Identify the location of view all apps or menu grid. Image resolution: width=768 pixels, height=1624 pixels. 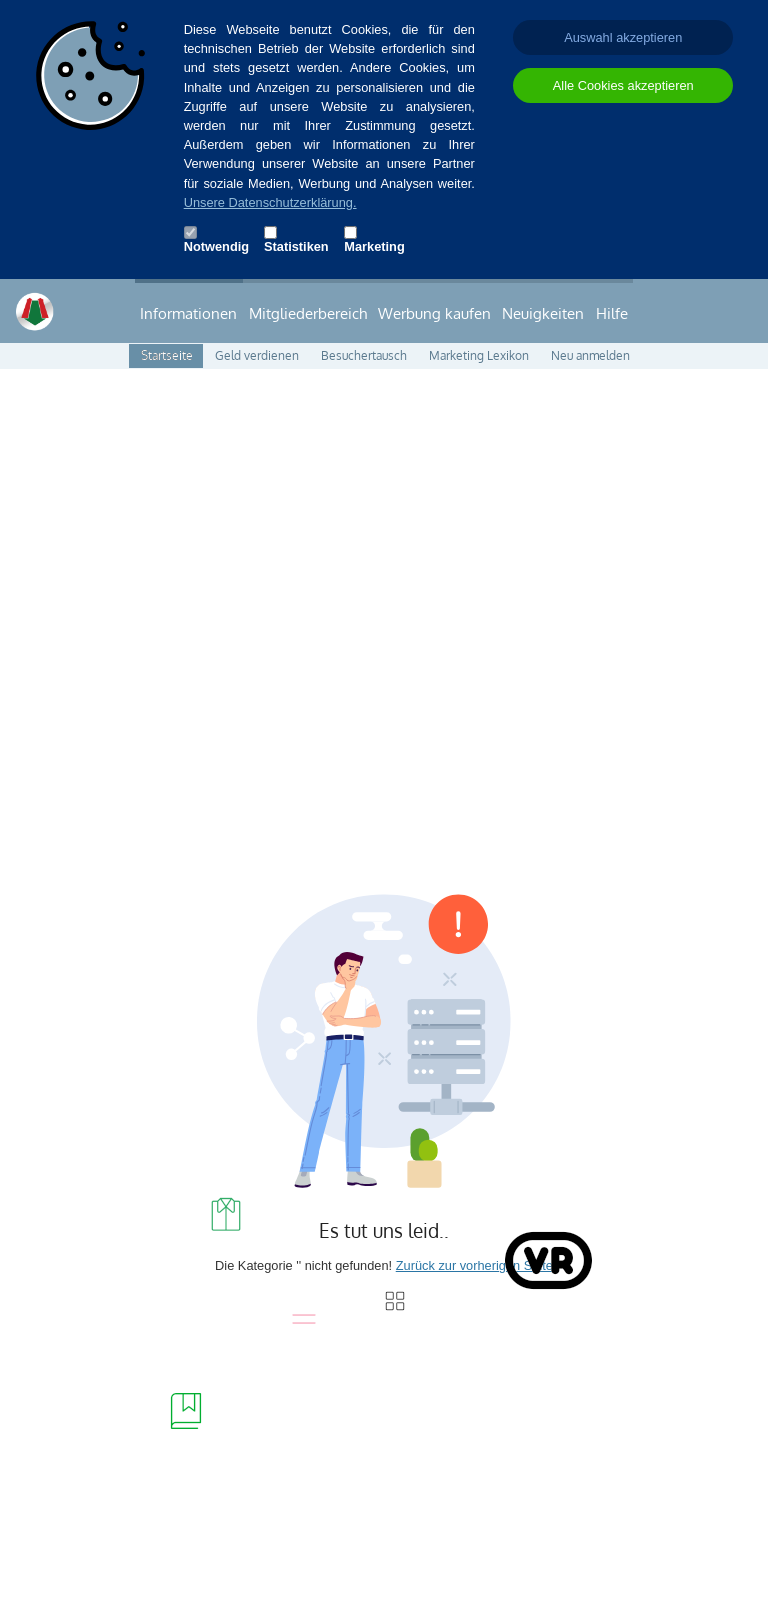
(395, 1301).